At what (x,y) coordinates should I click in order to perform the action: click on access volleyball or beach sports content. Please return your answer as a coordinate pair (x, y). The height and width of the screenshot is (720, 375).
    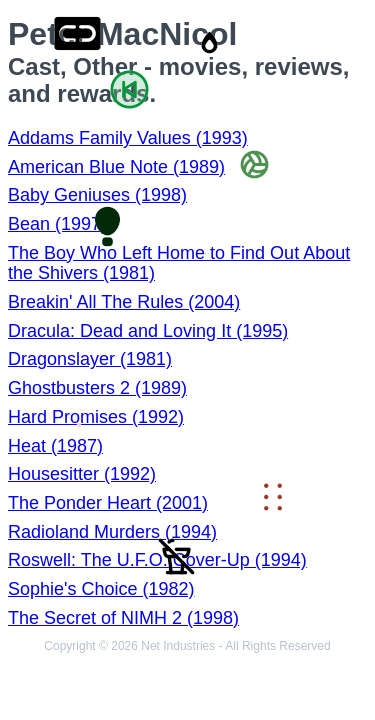
    Looking at the image, I should click on (254, 164).